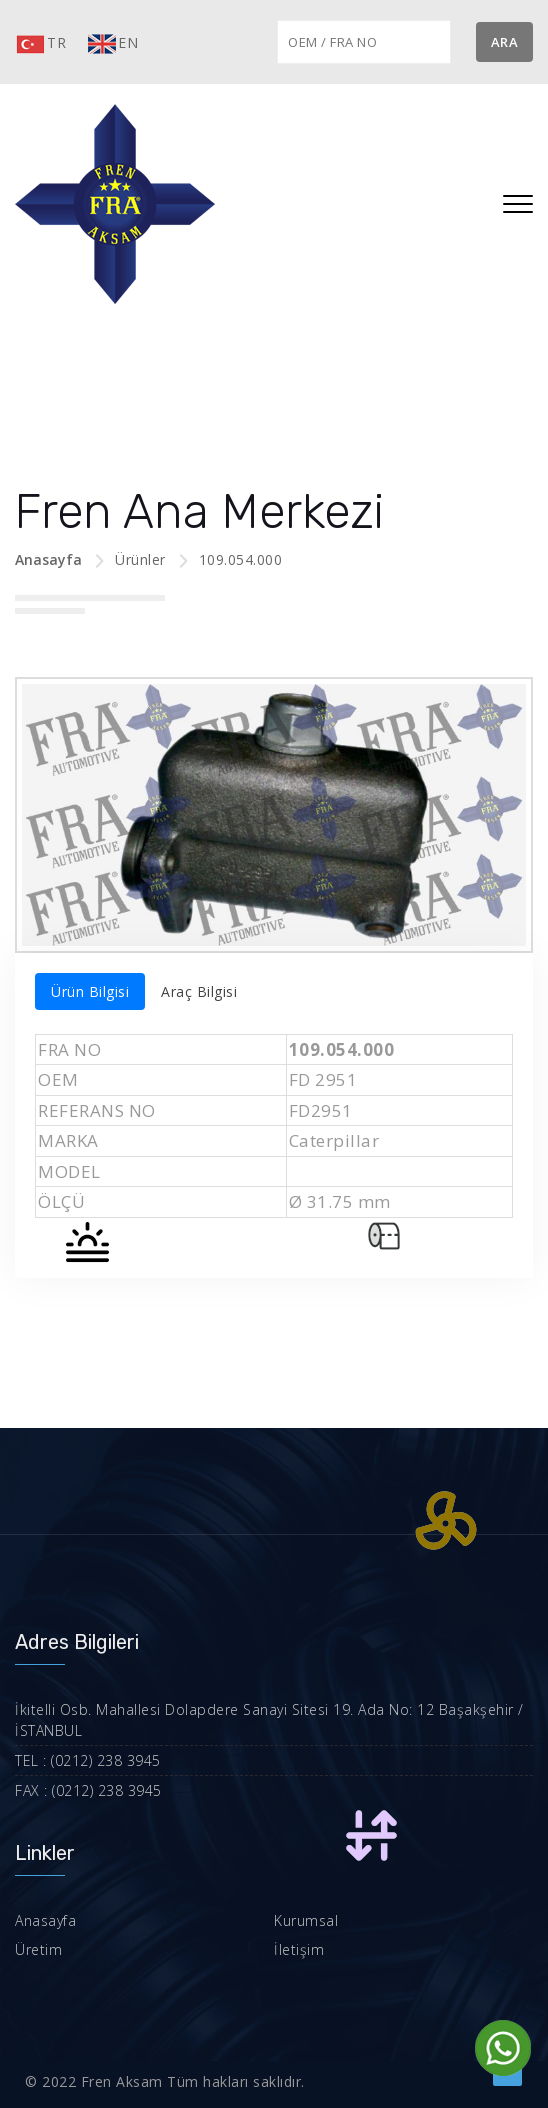  Describe the element at coordinates (87, 1242) in the screenshot. I see `indicates hazy or foggy weather conditions` at that location.